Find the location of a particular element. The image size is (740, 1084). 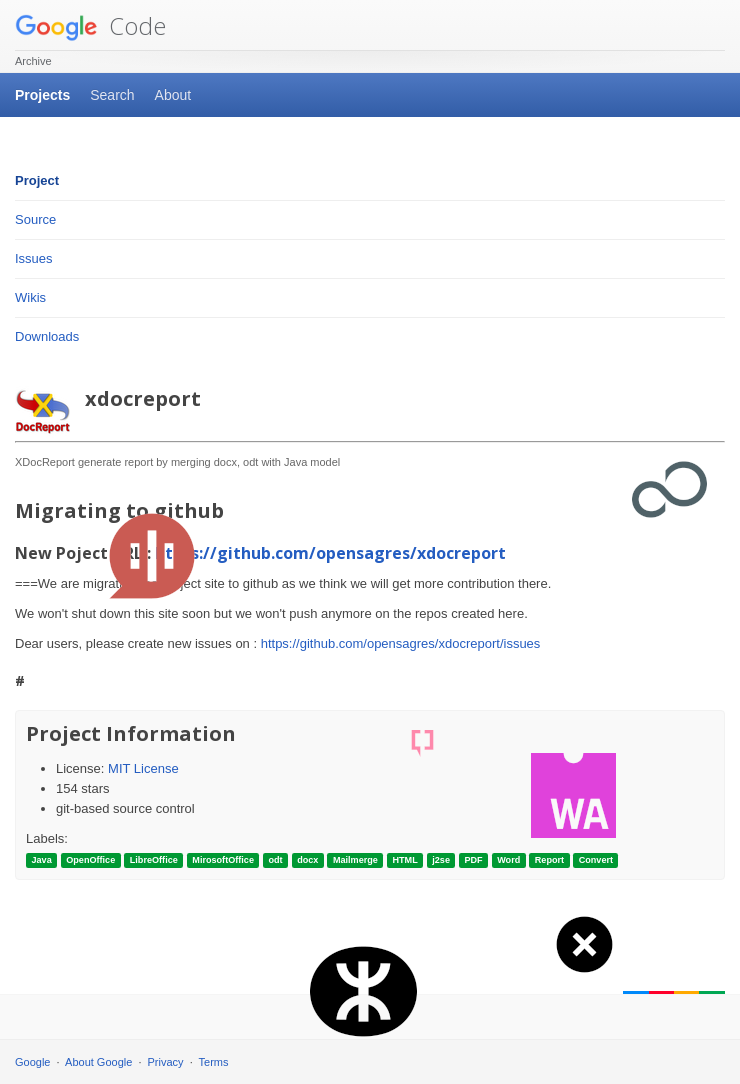

mtr (hong kong mass transit railway) company logo is located at coordinates (363, 991).